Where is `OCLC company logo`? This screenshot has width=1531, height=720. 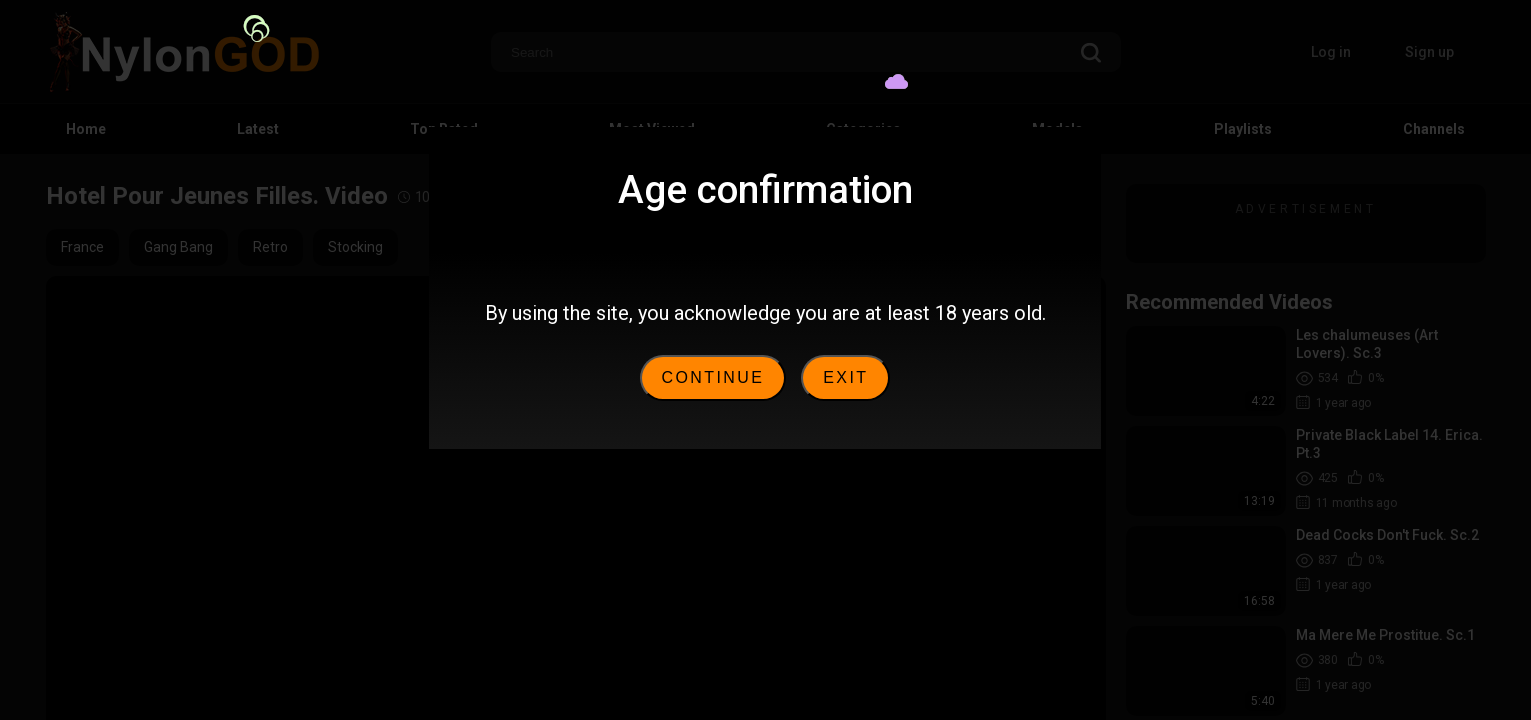 OCLC company logo is located at coordinates (256, 28).